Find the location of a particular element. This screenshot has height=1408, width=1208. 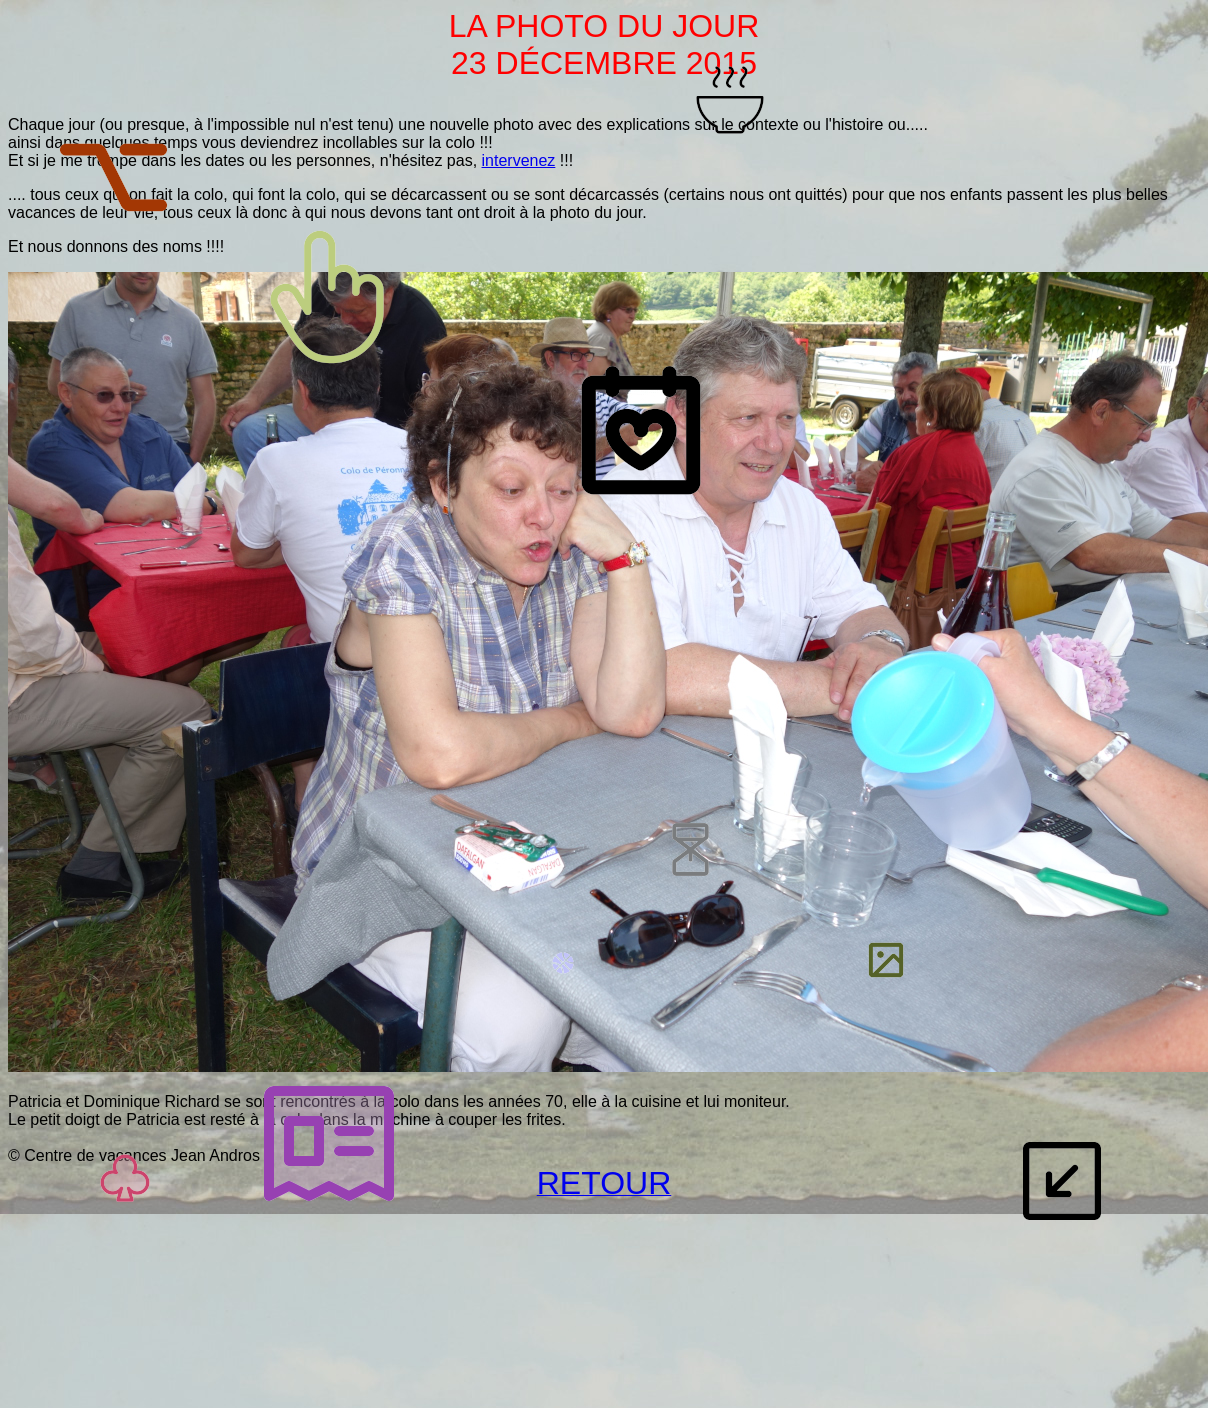

view news article or clipping is located at coordinates (329, 1141).